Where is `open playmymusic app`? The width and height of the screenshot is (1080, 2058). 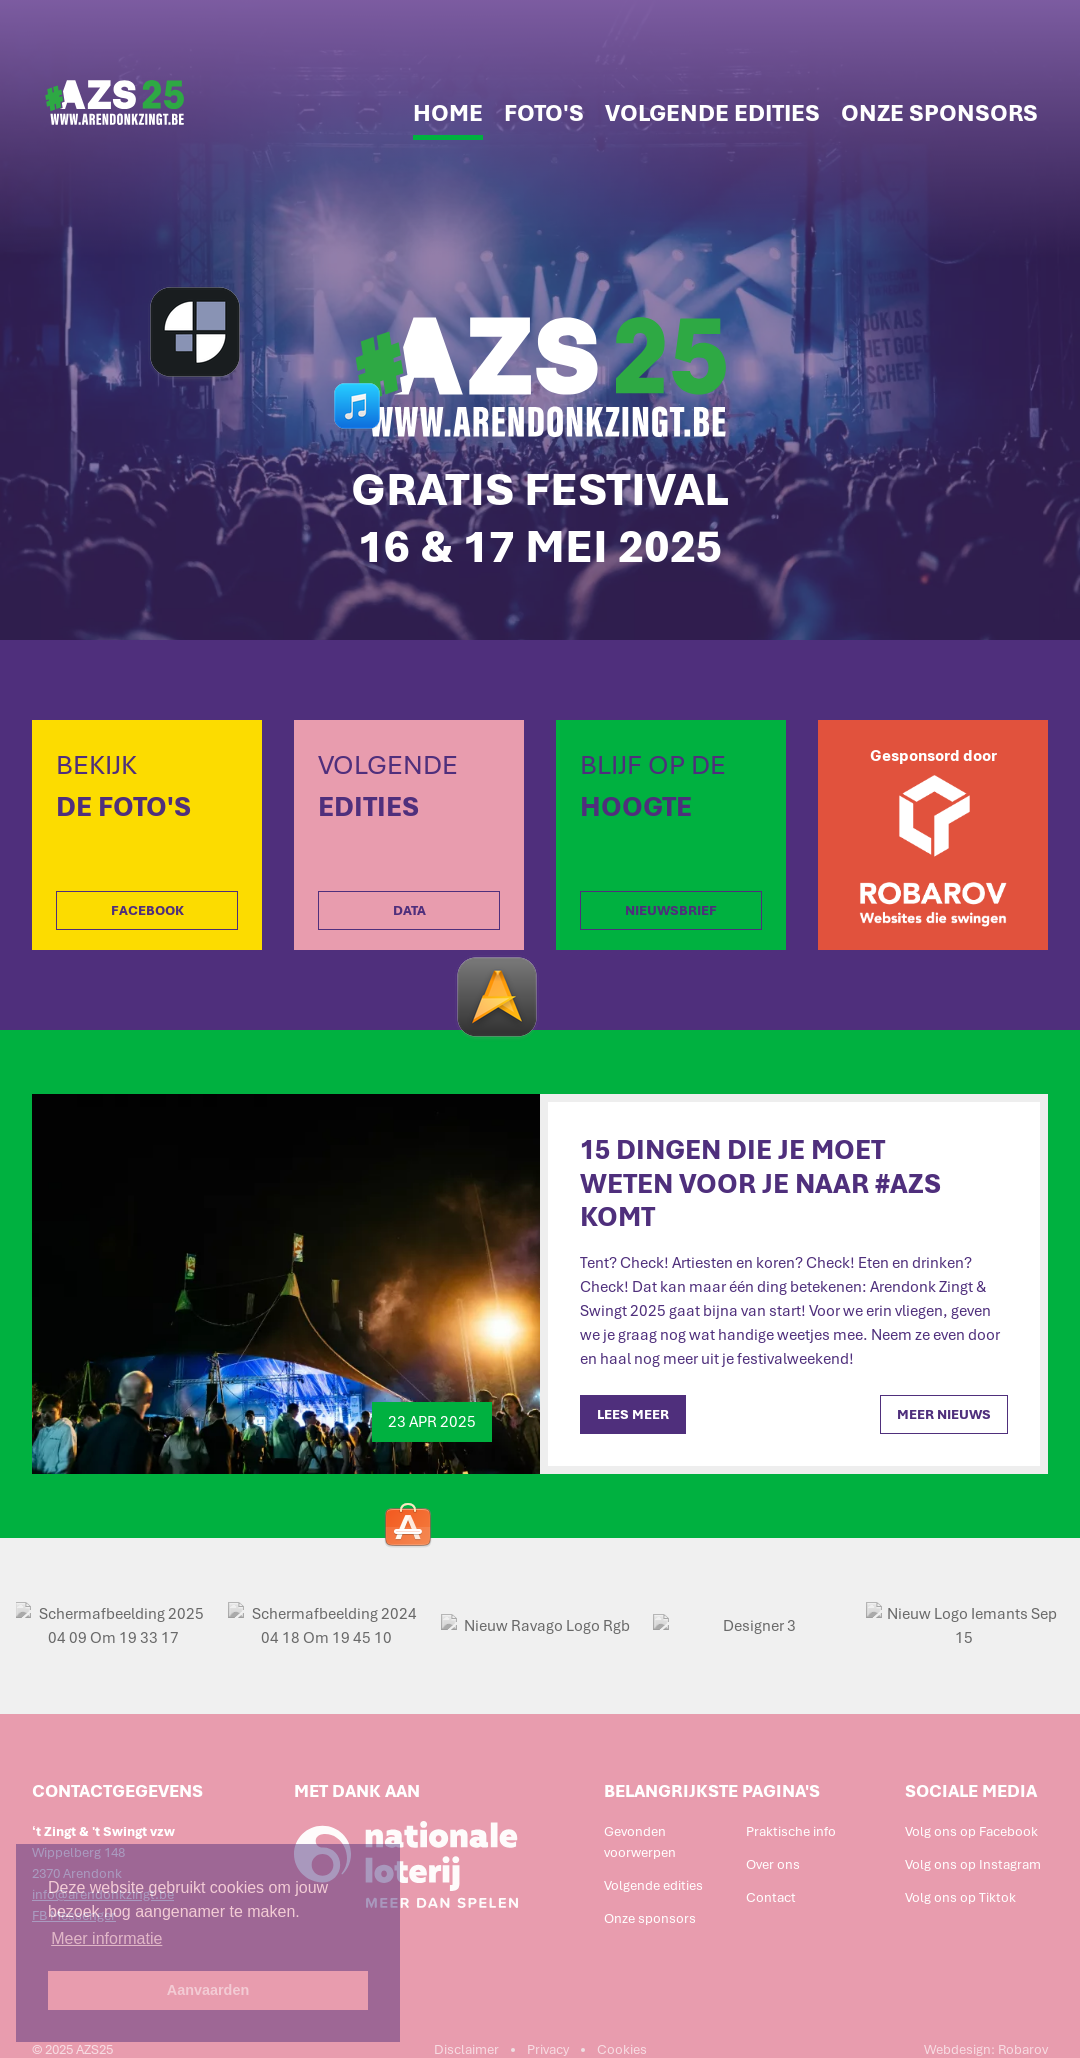
open playmymusic app is located at coordinates (357, 406).